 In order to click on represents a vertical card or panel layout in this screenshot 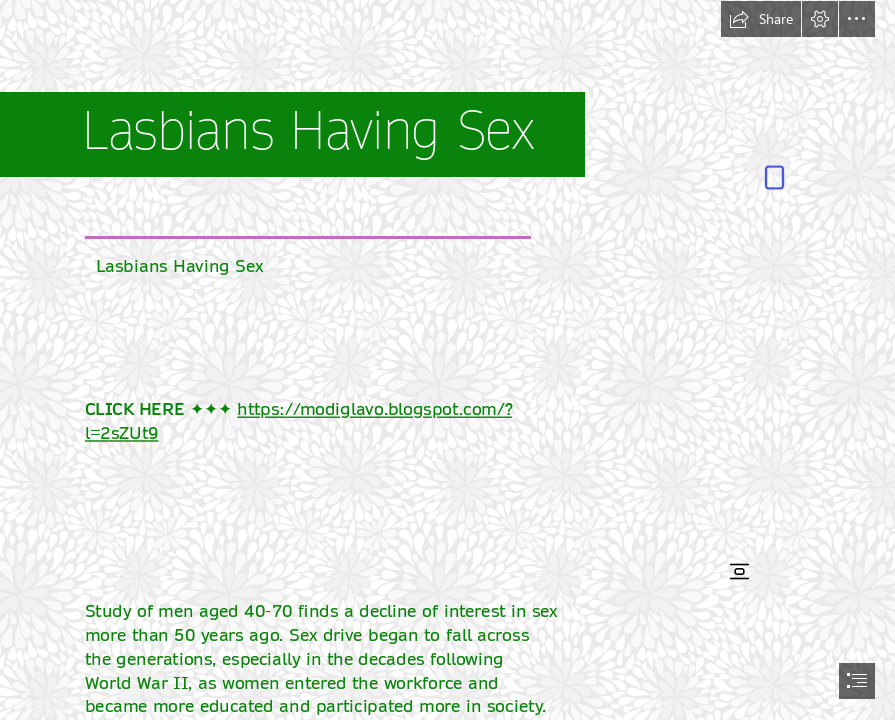, I will do `click(774, 177)`.